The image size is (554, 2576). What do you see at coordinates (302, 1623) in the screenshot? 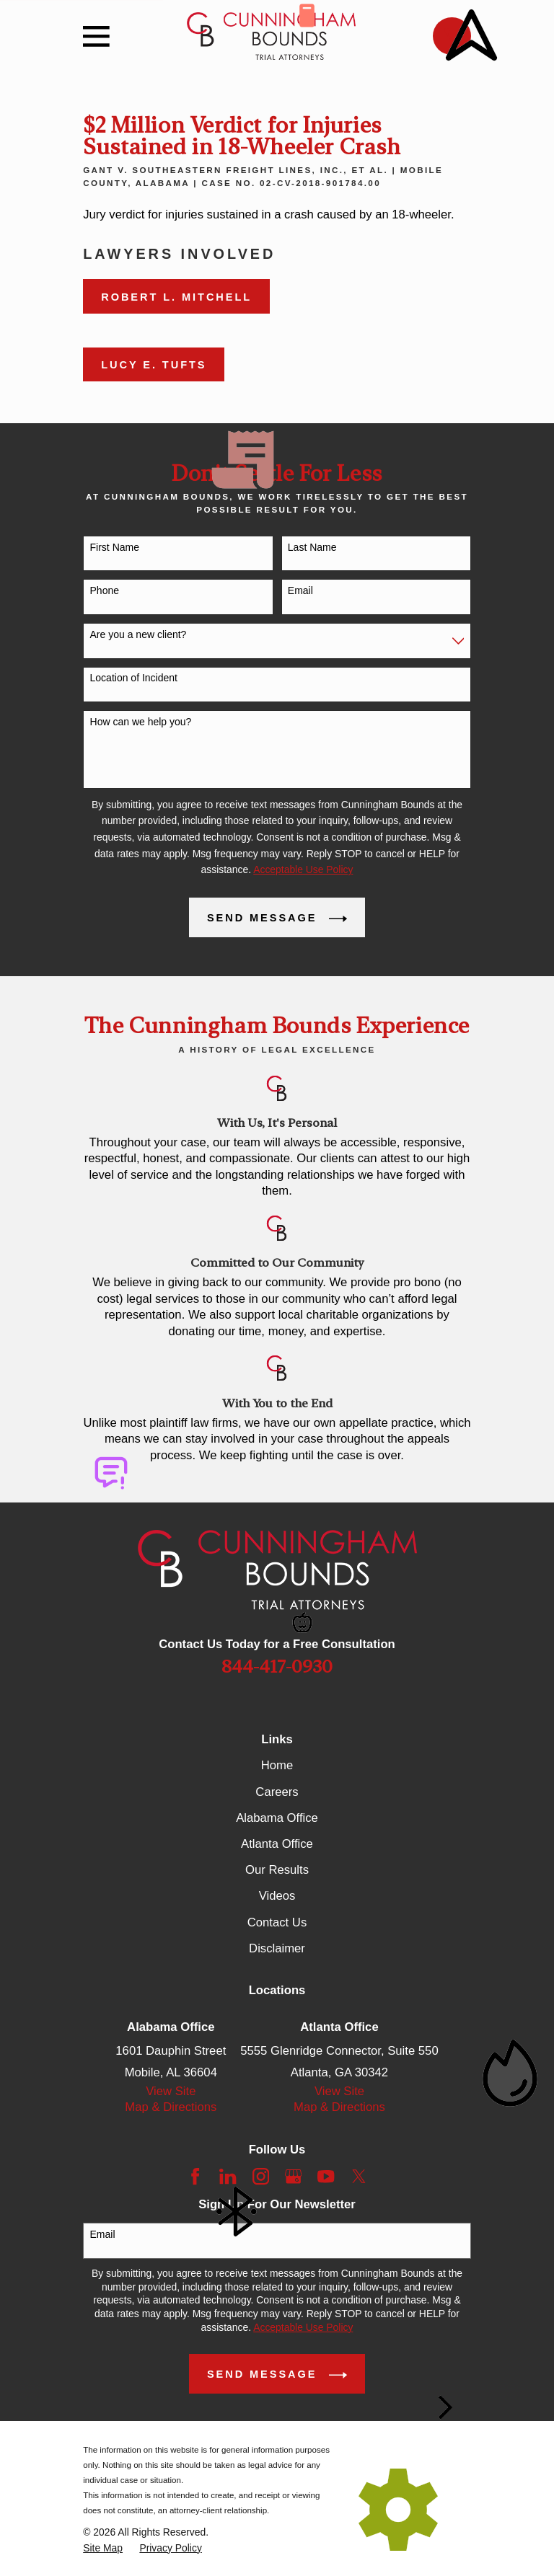
I see `access halloween-themed content or settings` at bounding box center [302, 1623].